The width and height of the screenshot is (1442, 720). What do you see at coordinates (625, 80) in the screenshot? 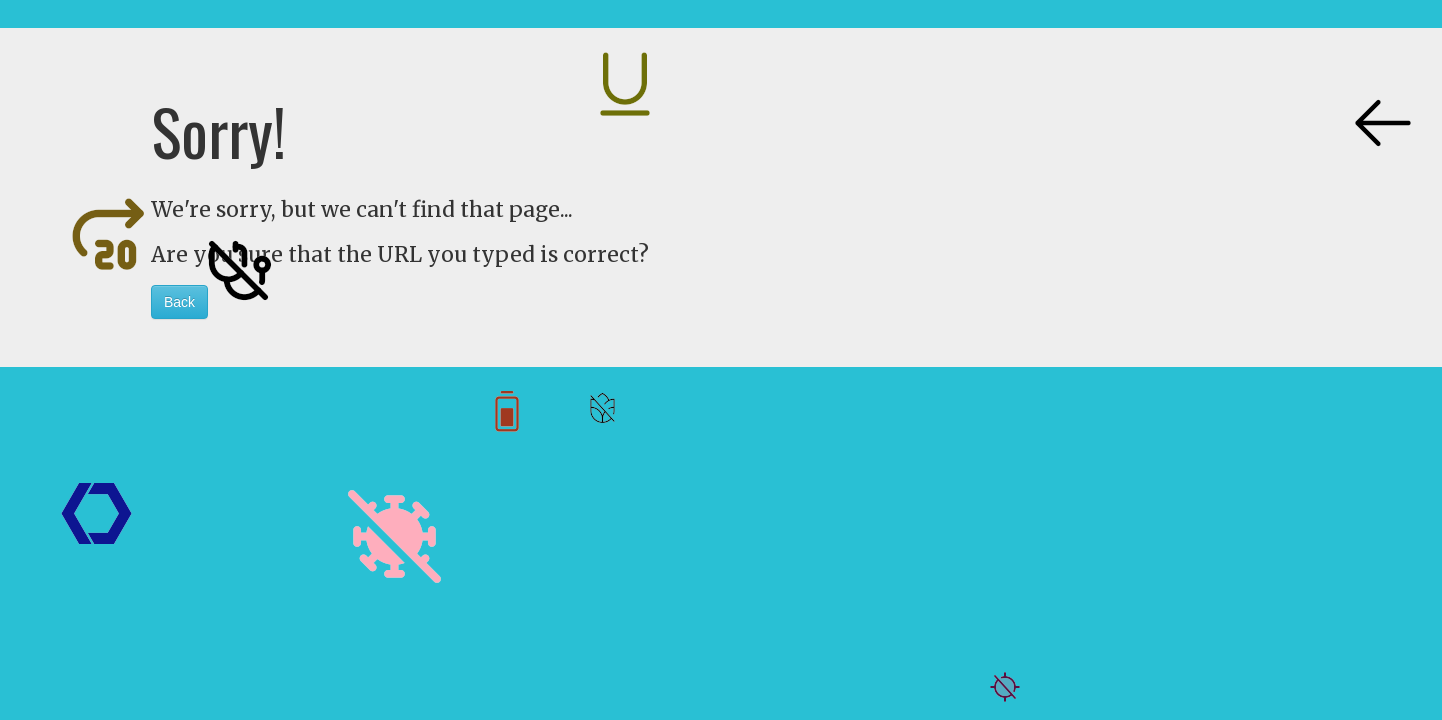
I see `apply underline formatting to selected text` at bounding box center [625, 80].